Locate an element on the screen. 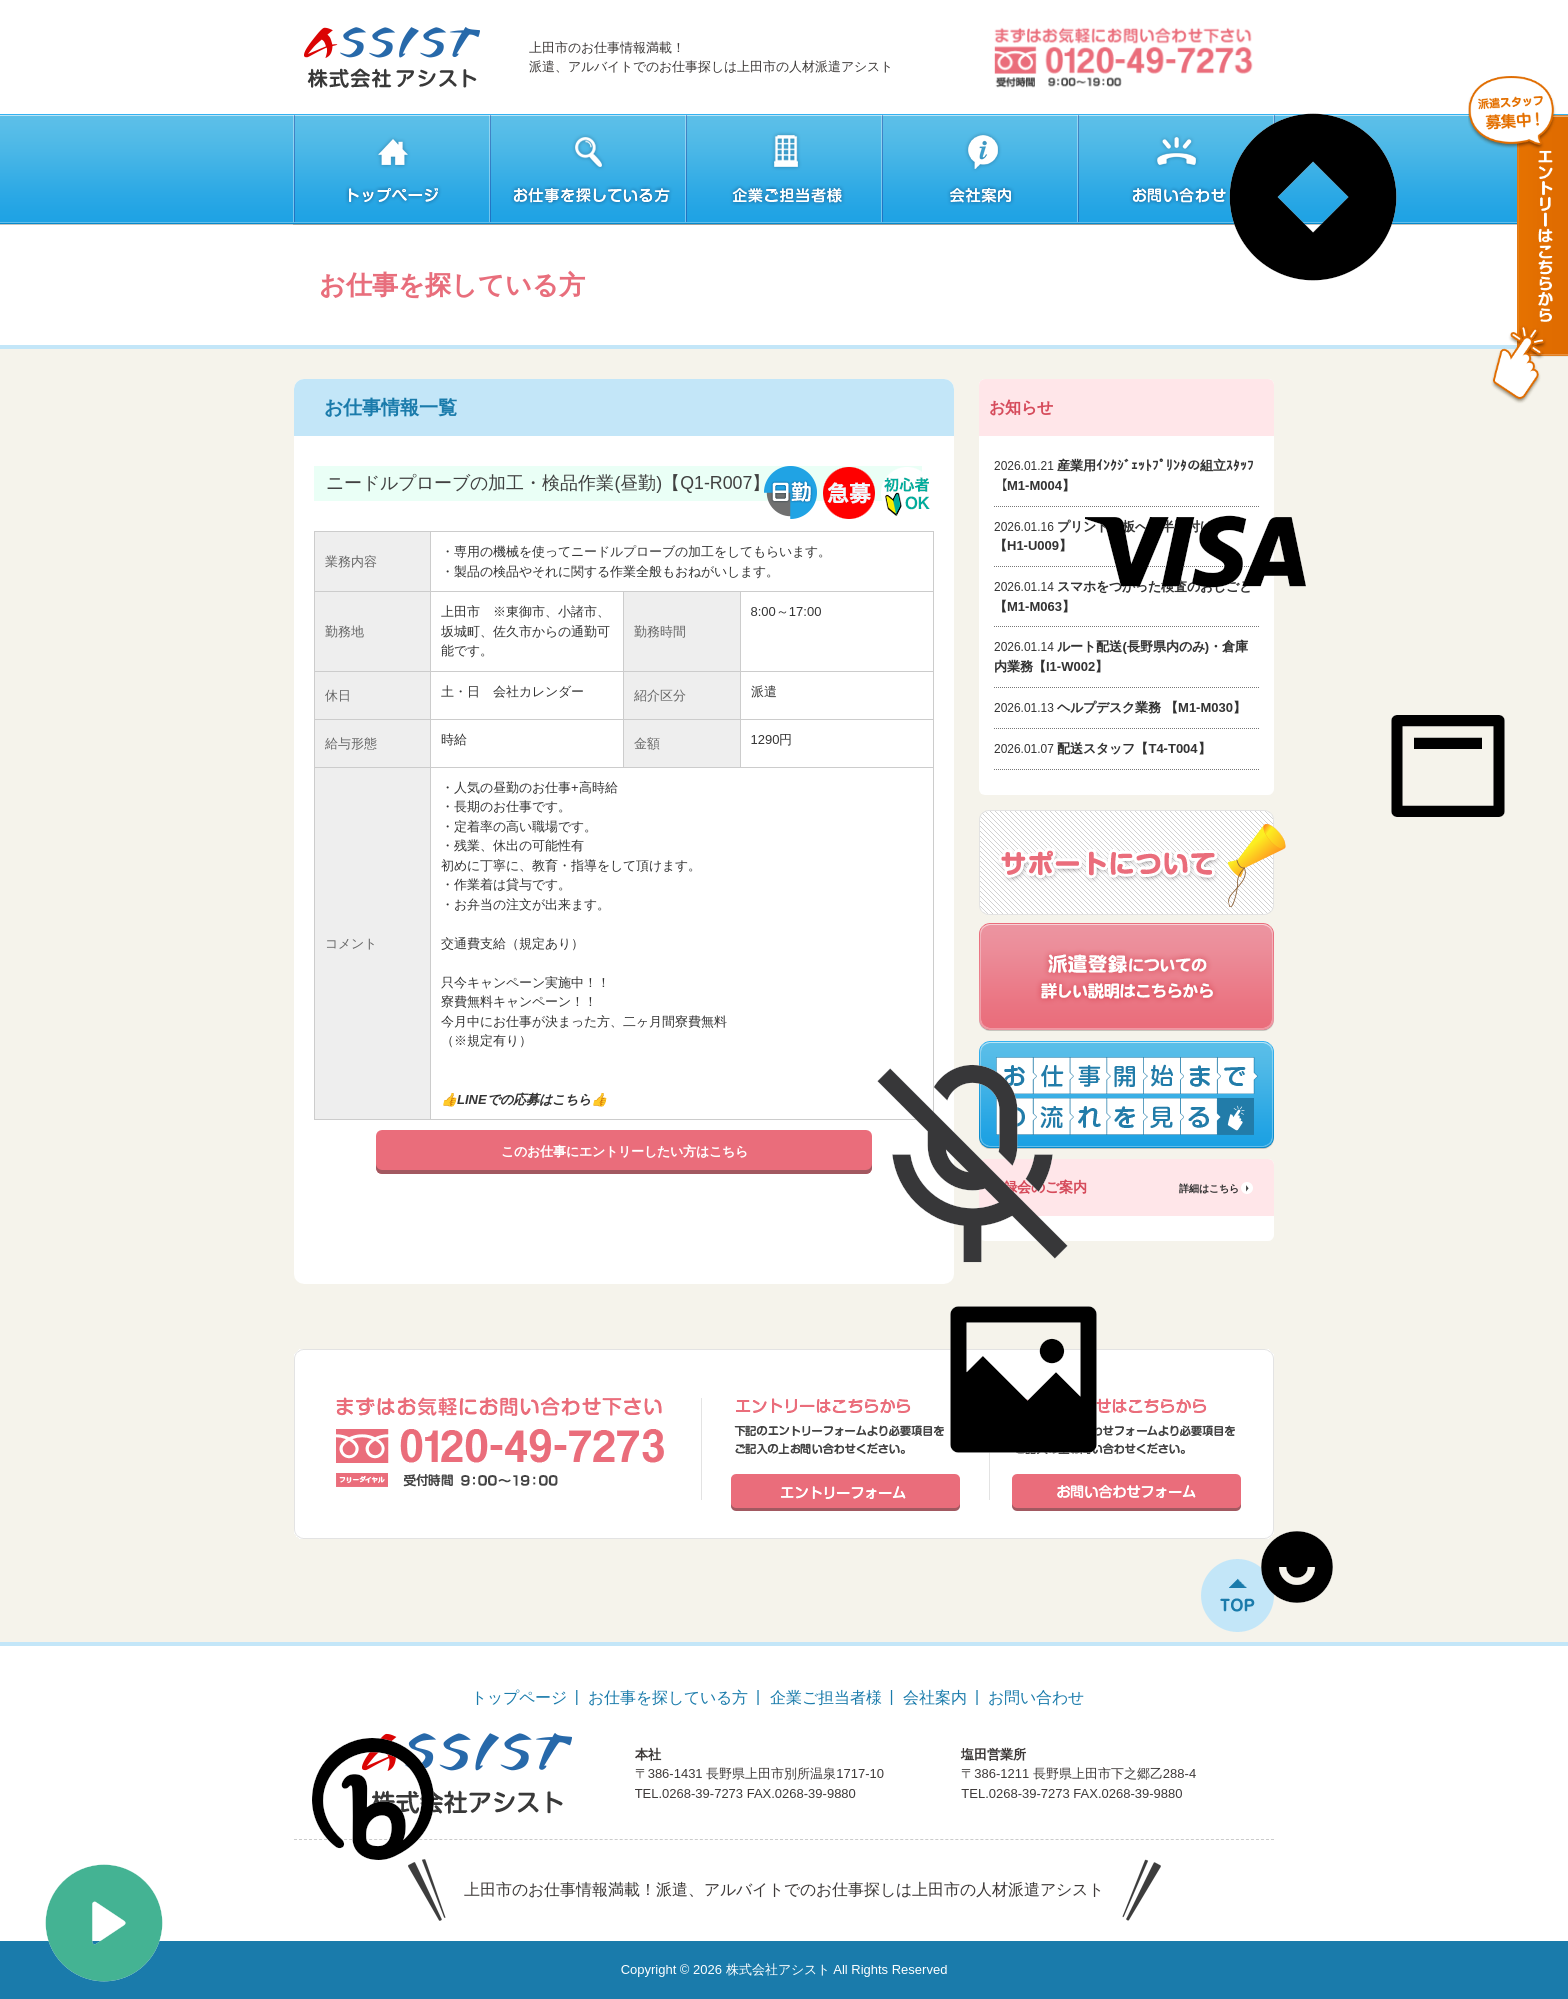  play media or video content is located at coordinates (104, 1923).